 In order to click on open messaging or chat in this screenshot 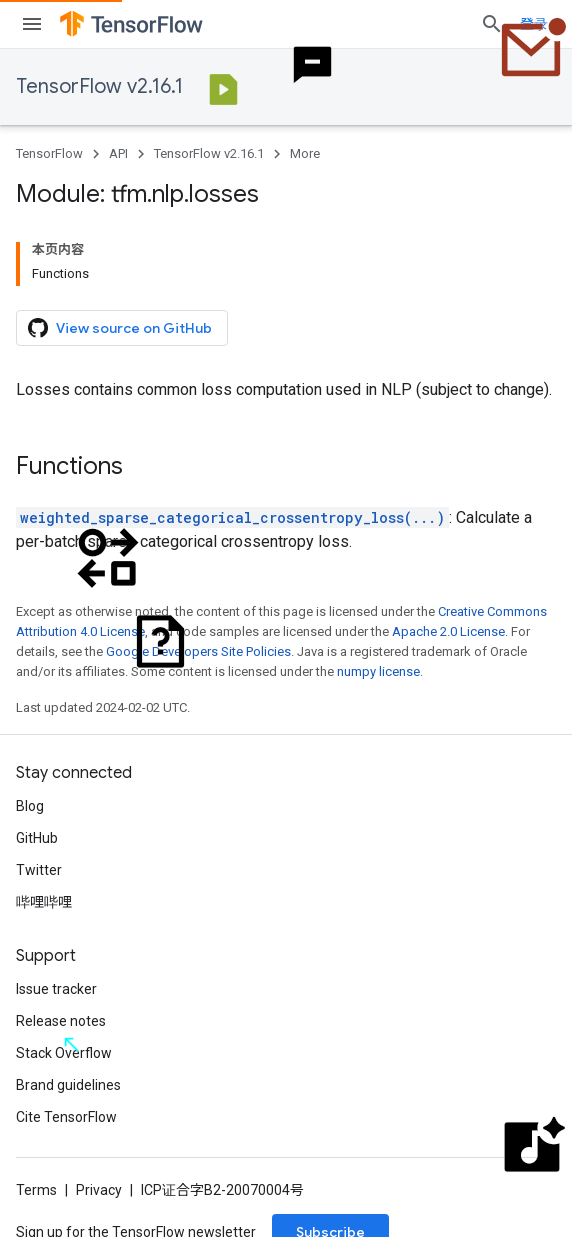, I will do `click(312, 63)`.